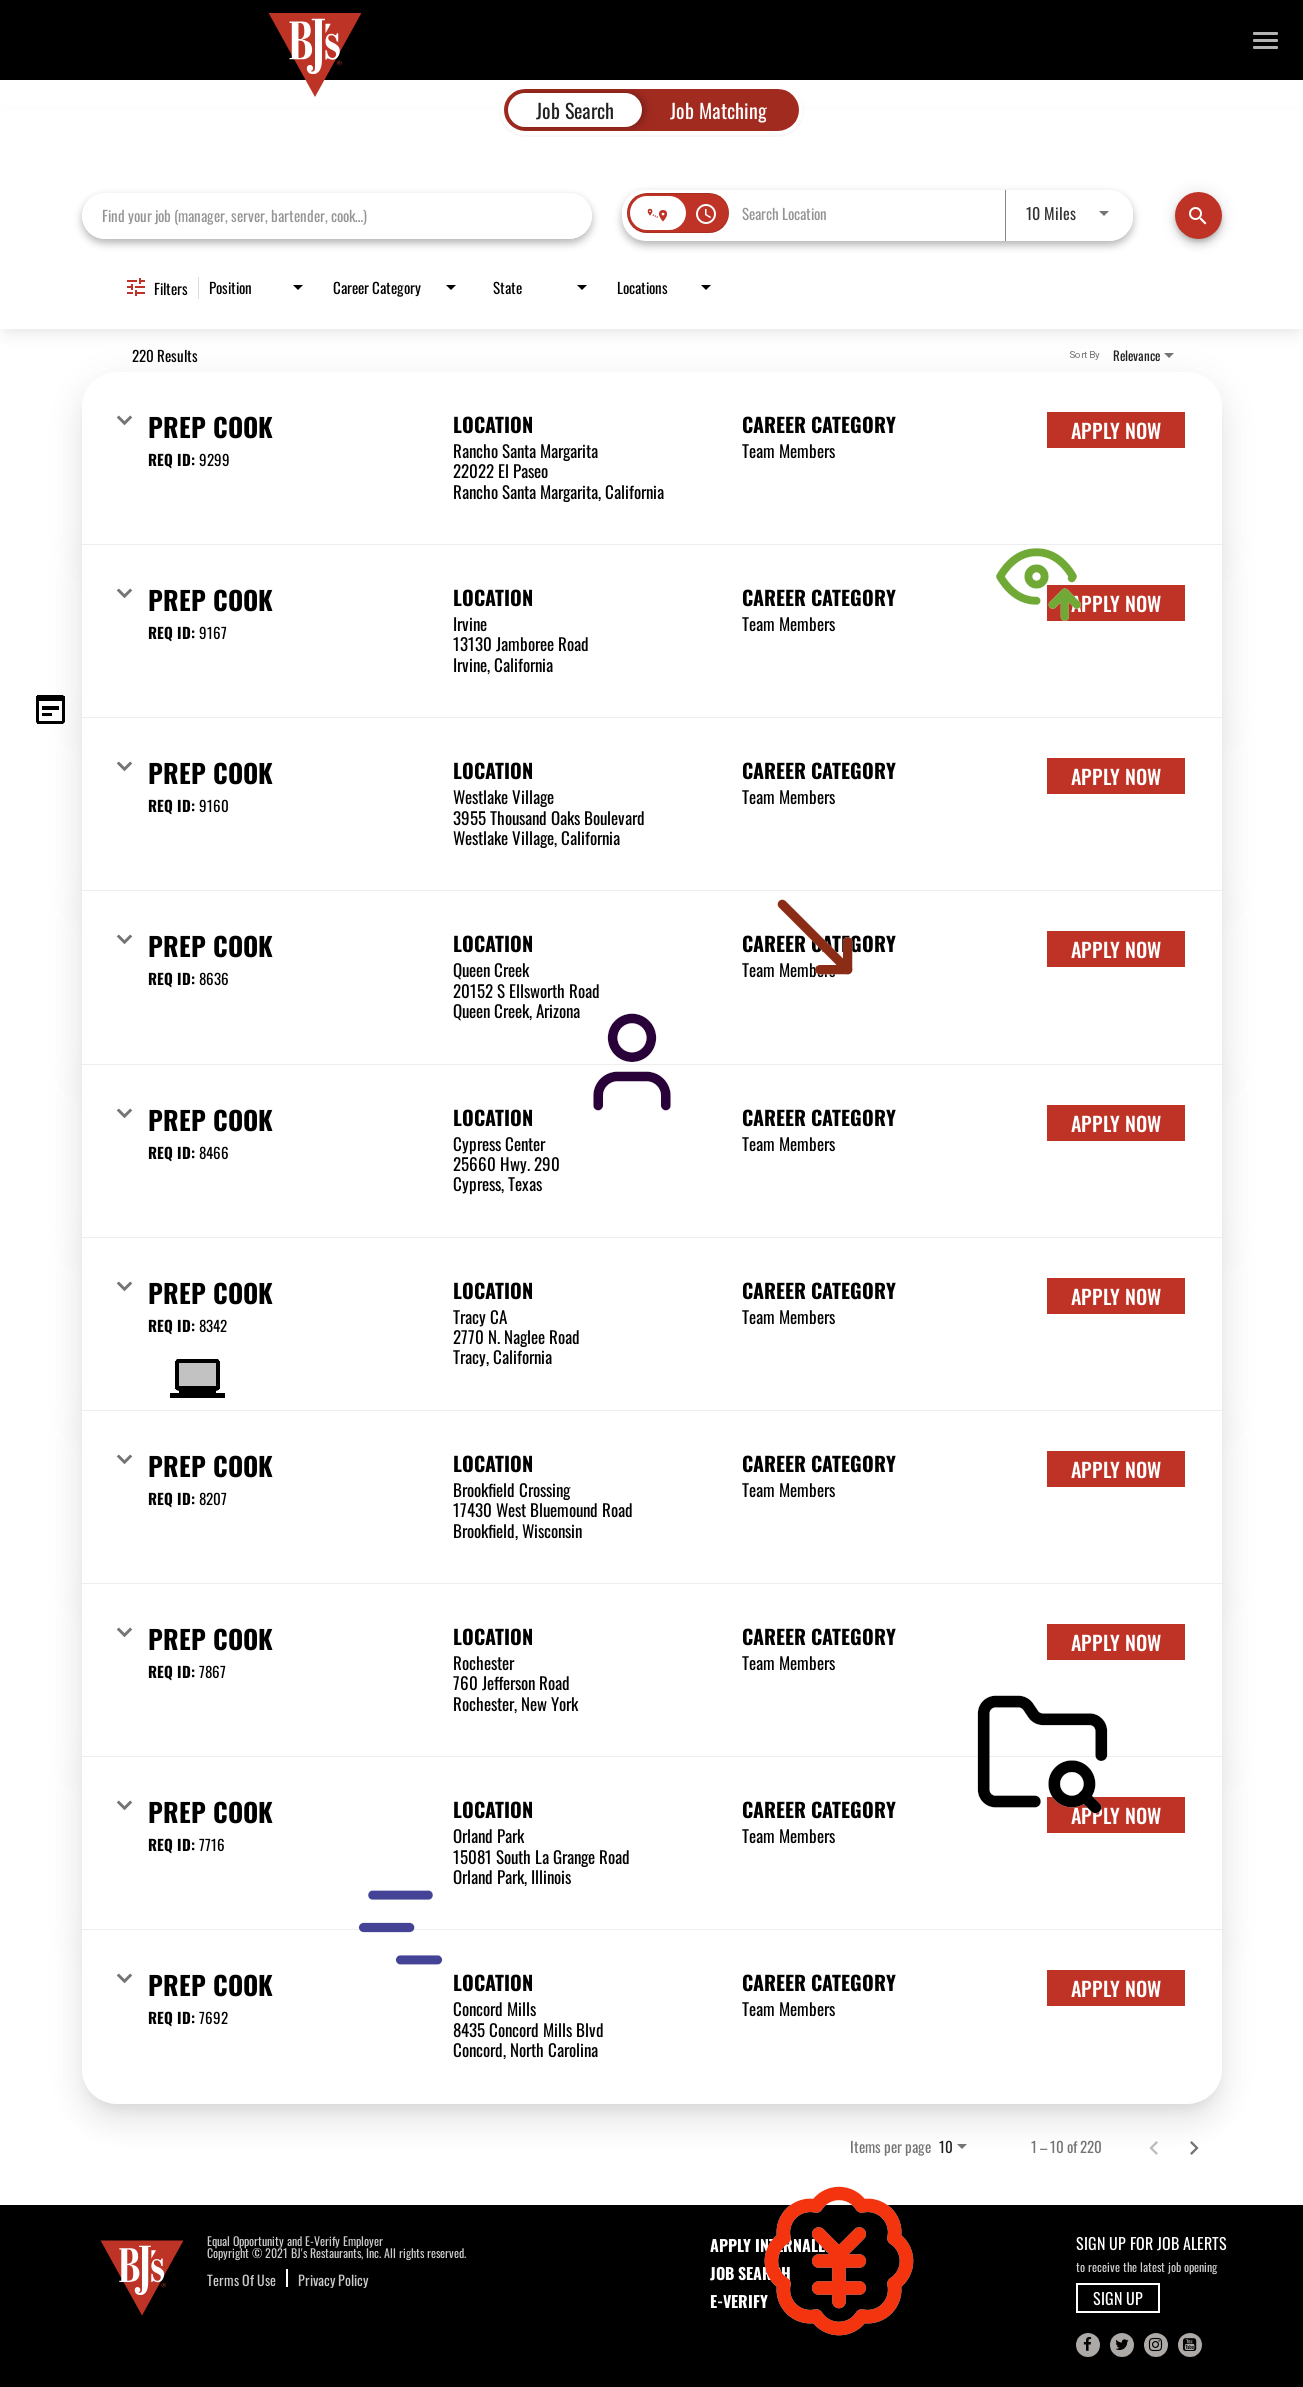 The image size is (1303, 2387). I want to click on open text editor or document composer, so click(50, 709).